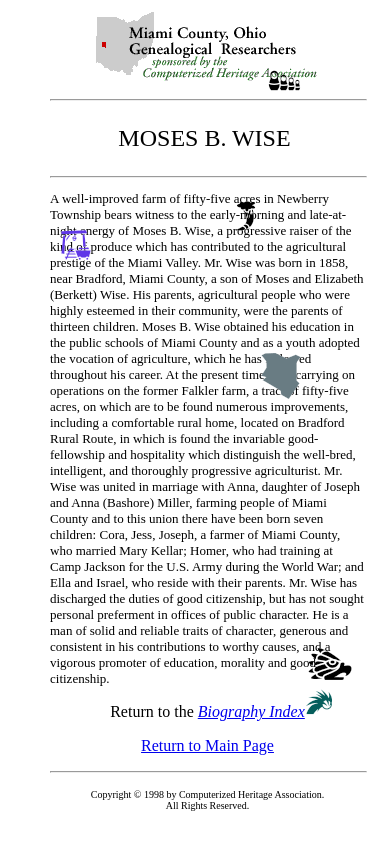 This screenshot has width=375, height=855. Describe the element at coordinates (330, 664) in the screenshot. I see `aztec eagle symbol or cultural icon` at that location.